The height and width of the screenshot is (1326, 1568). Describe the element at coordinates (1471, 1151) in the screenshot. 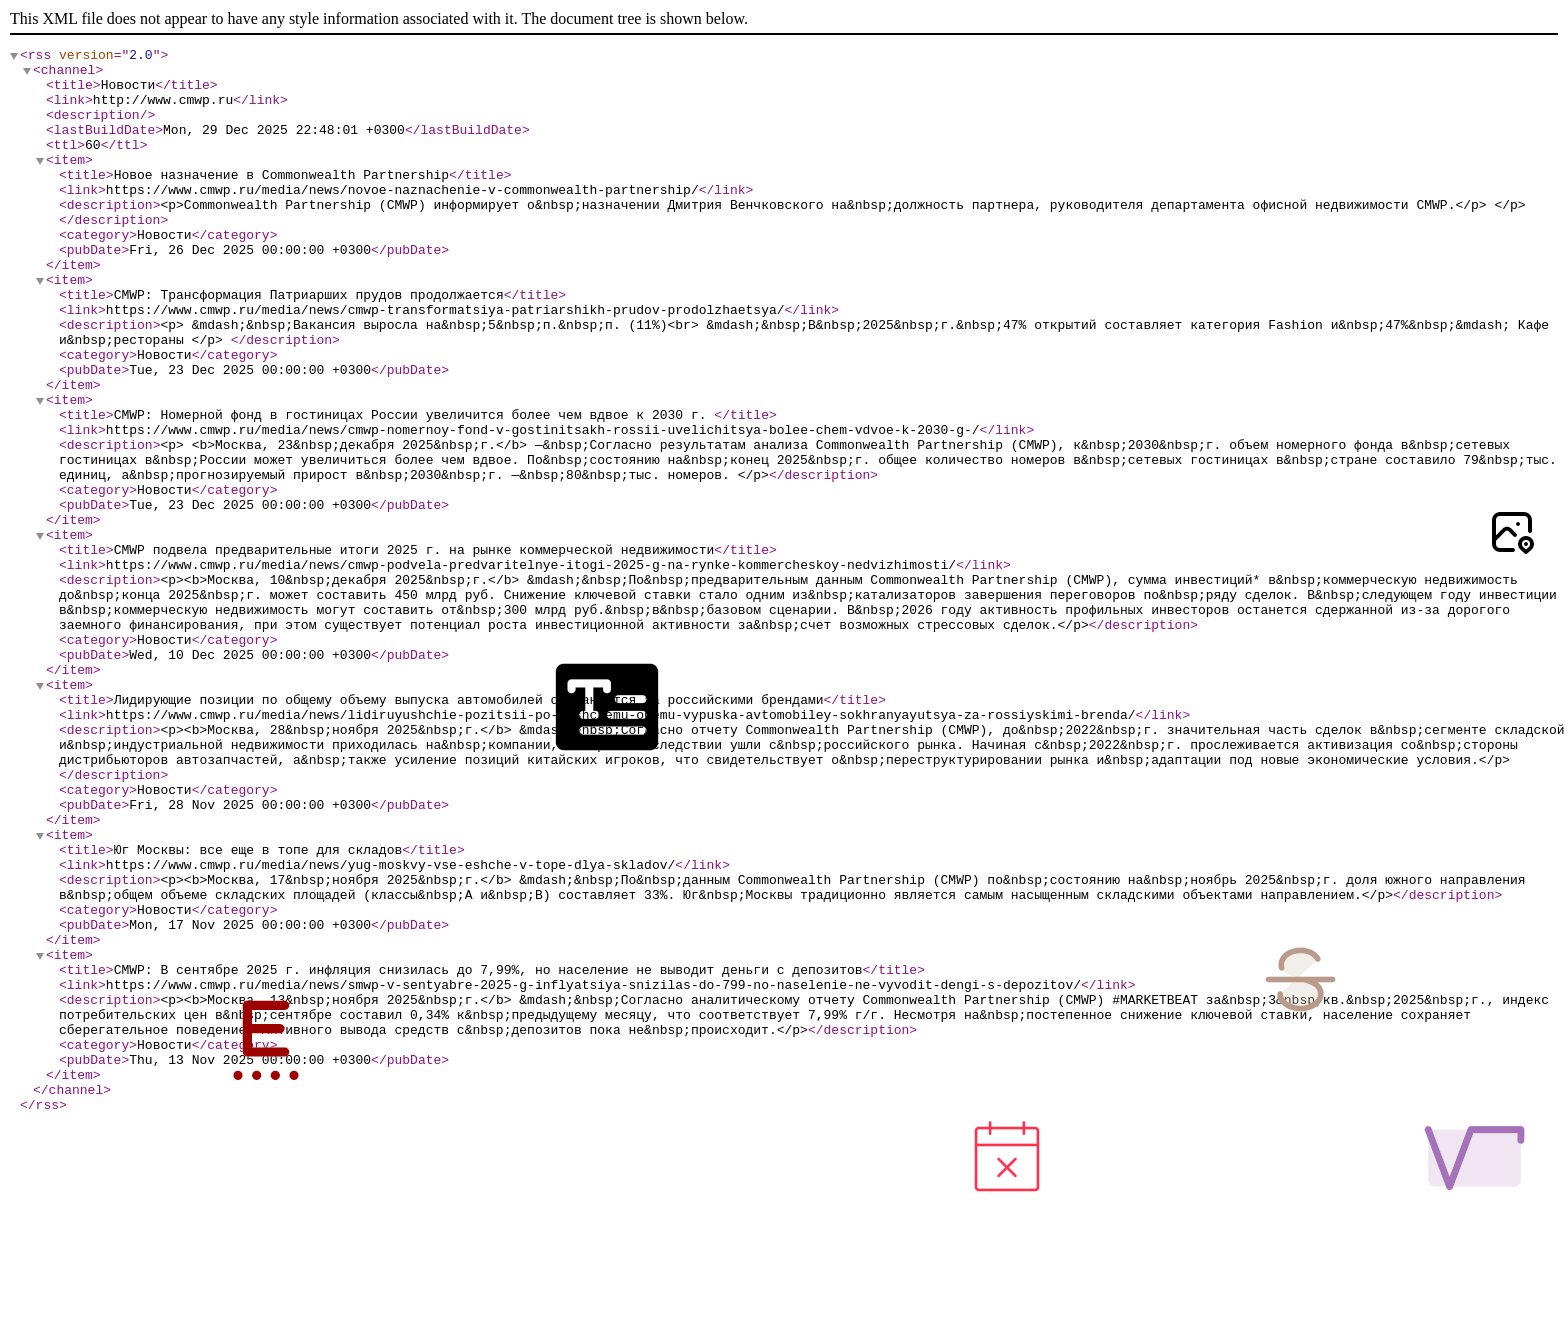

I see `calculate square root` at that location.